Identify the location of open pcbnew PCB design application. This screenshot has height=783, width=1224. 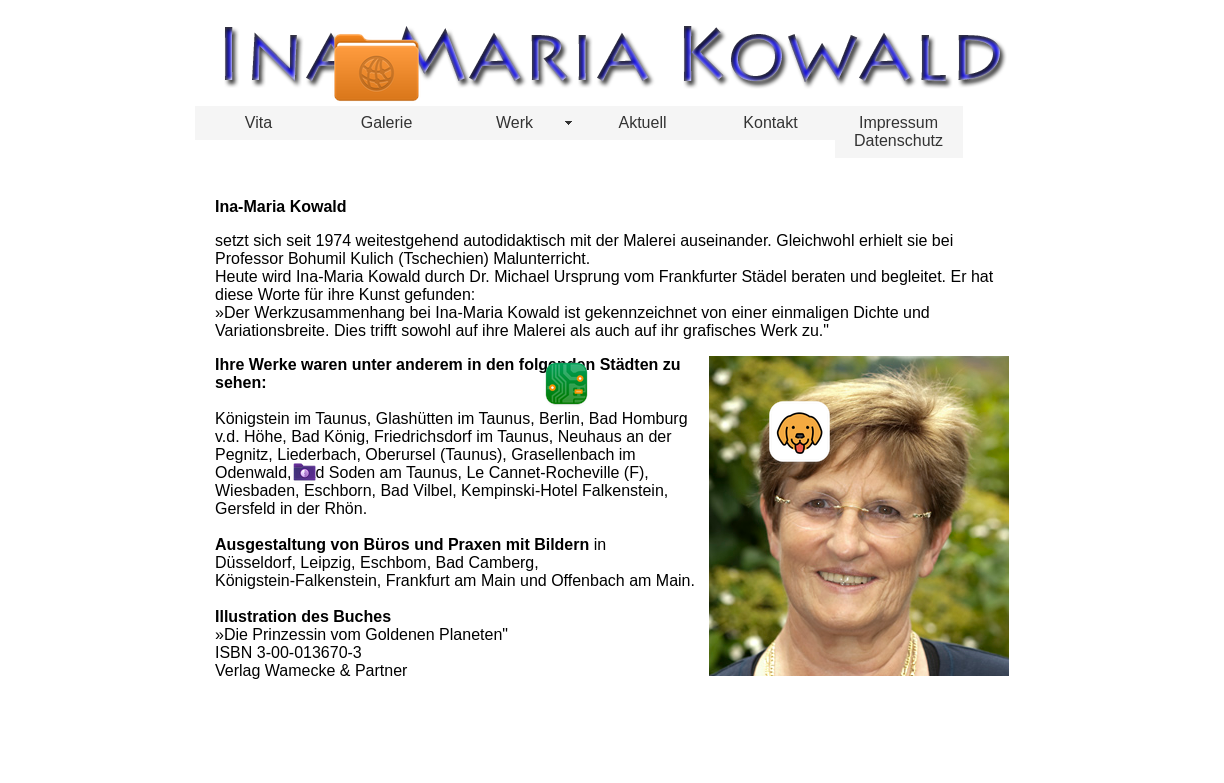
(566, 383).